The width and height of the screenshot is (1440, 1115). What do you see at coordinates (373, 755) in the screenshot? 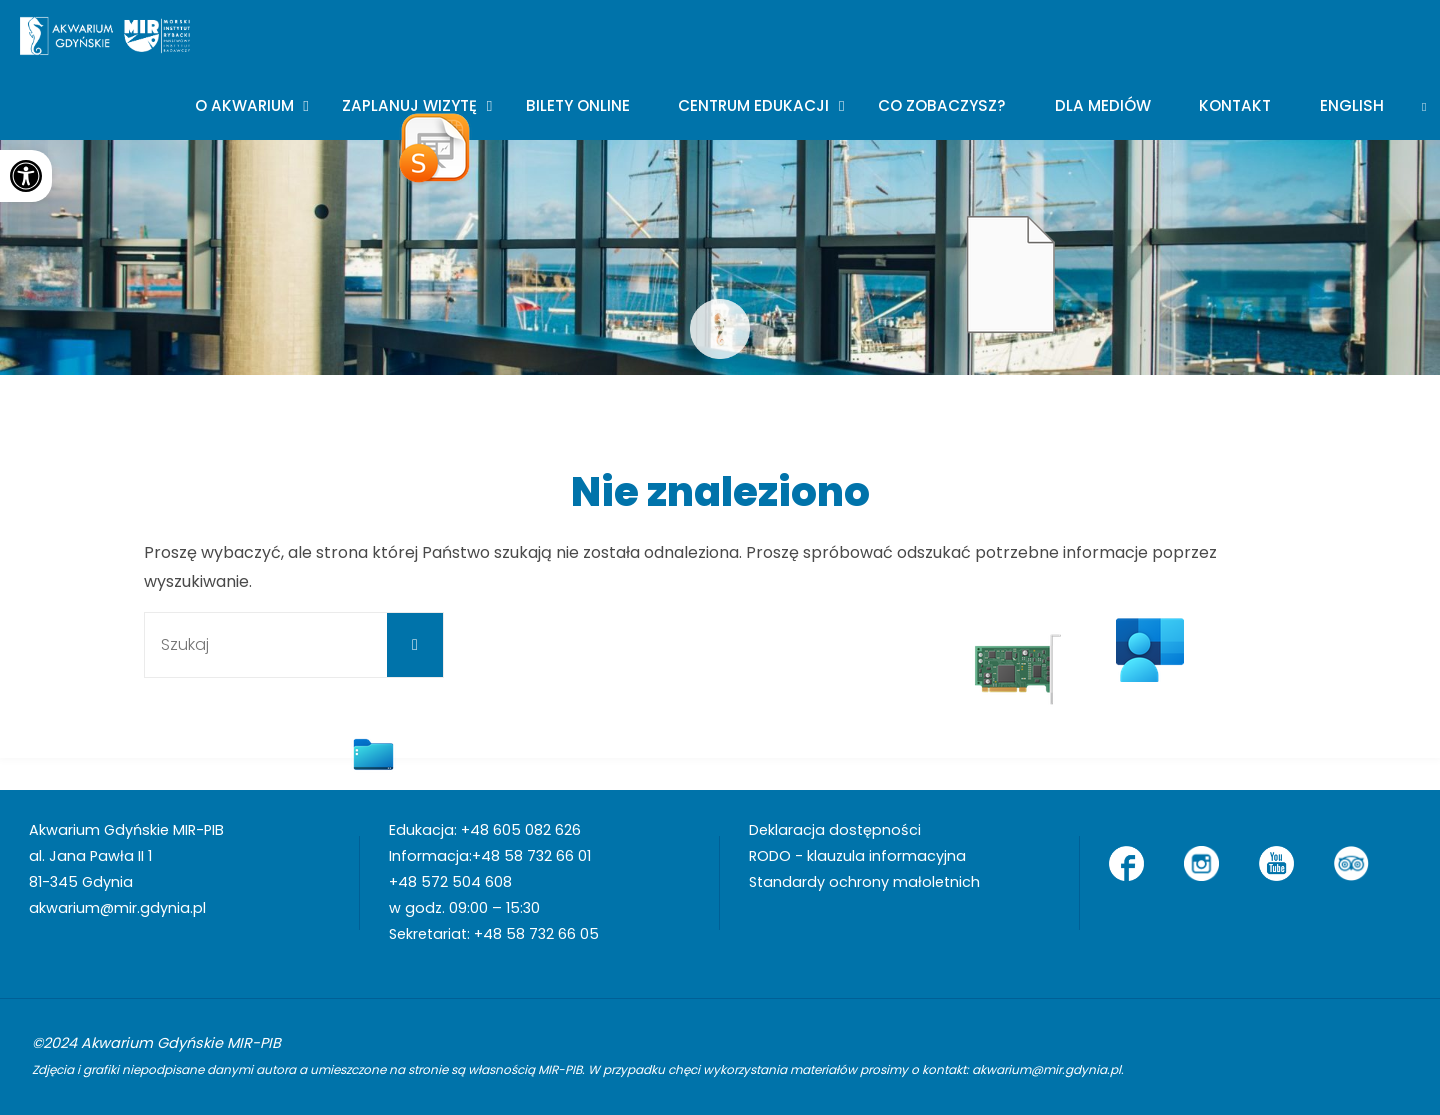
I see `open desktop folder` at bounding box center [373, 755].